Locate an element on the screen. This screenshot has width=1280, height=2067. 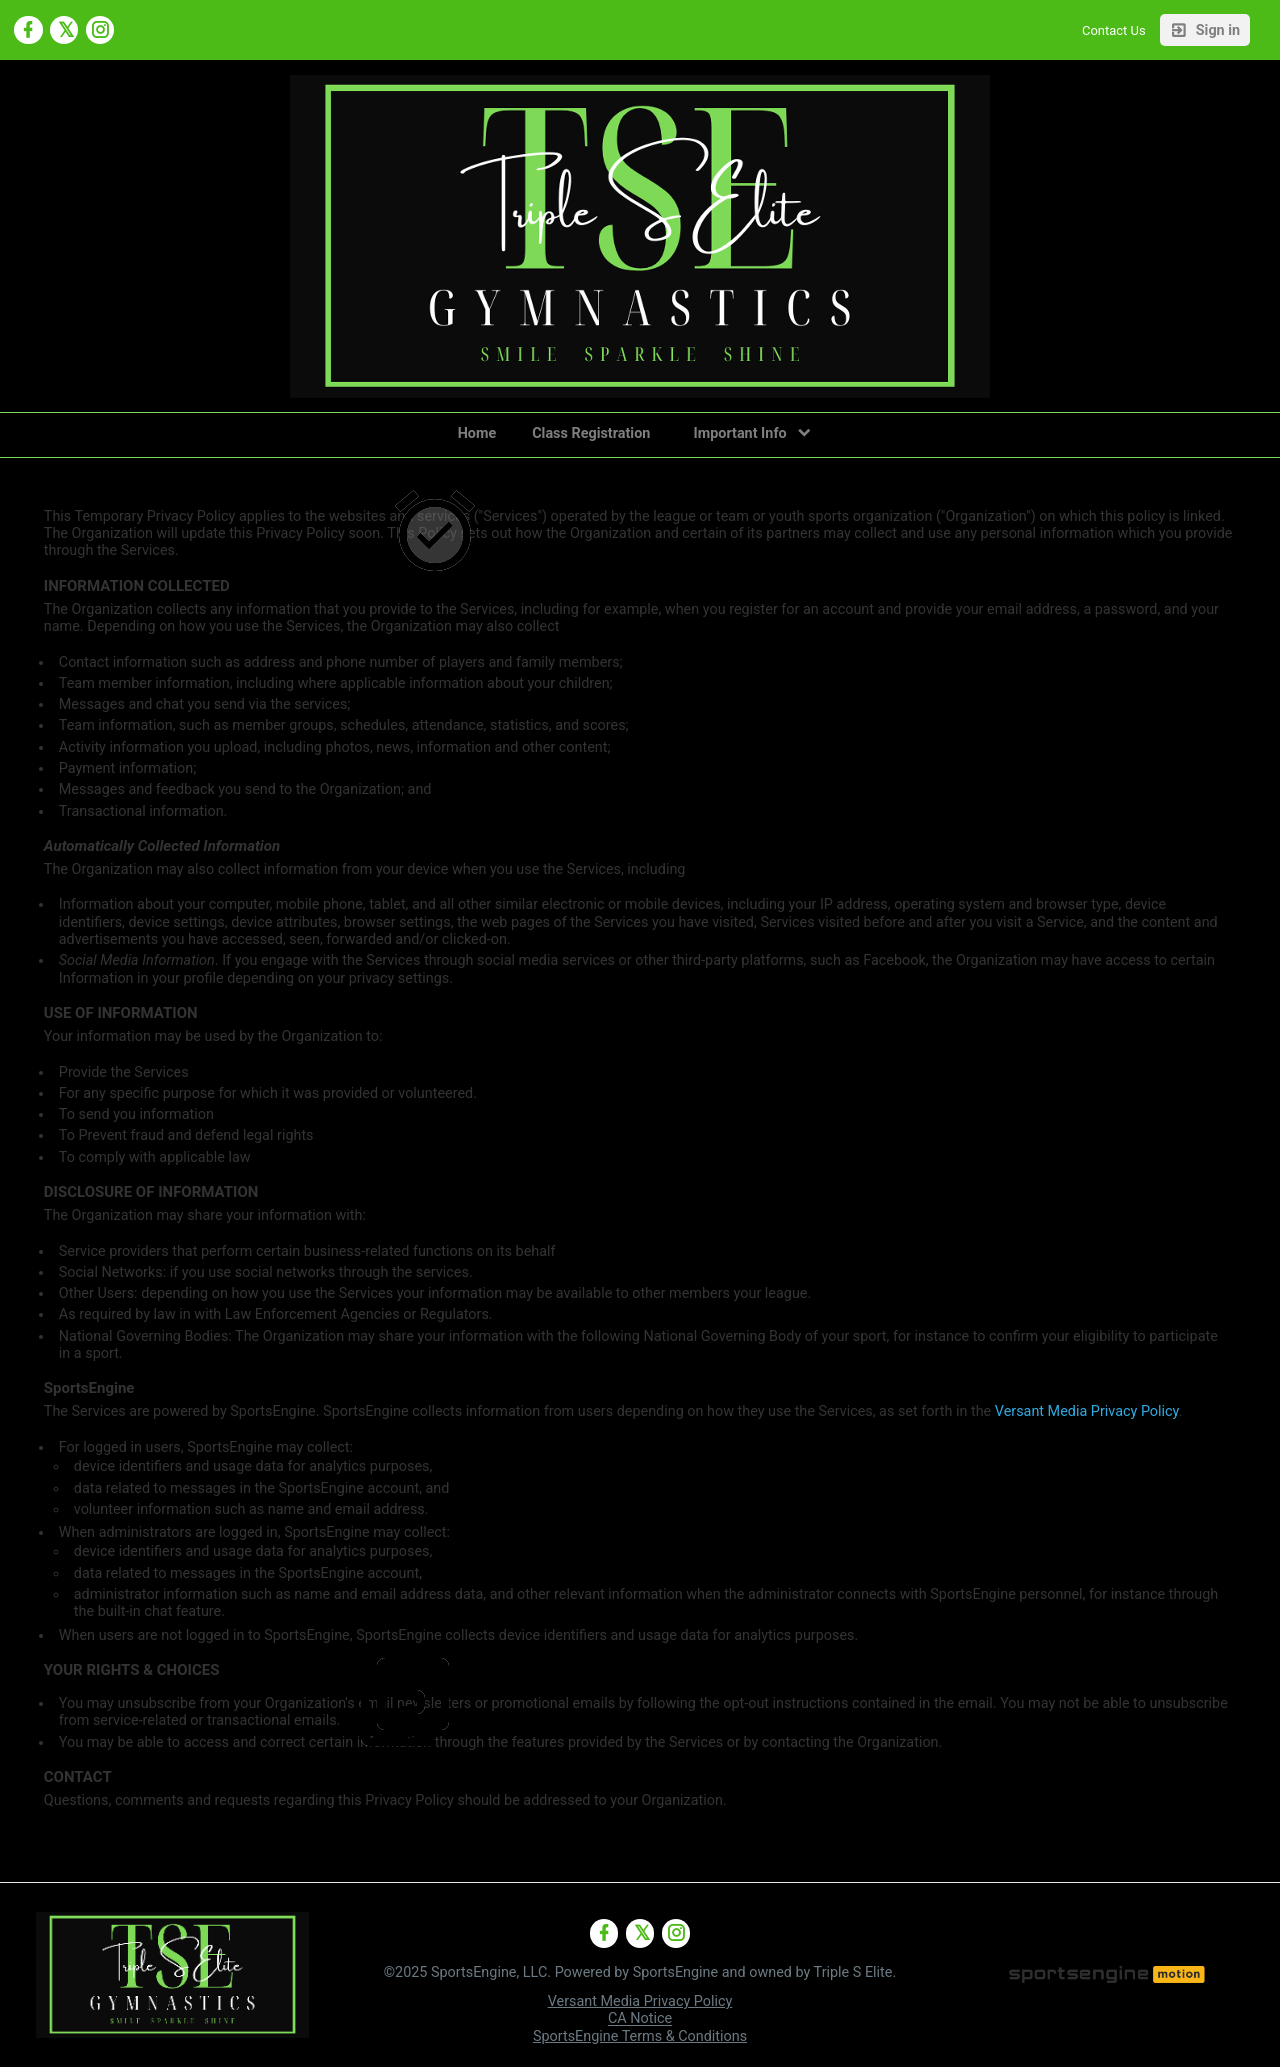
filter or view the fifth item in a series is located at coordinates (405, 1702).